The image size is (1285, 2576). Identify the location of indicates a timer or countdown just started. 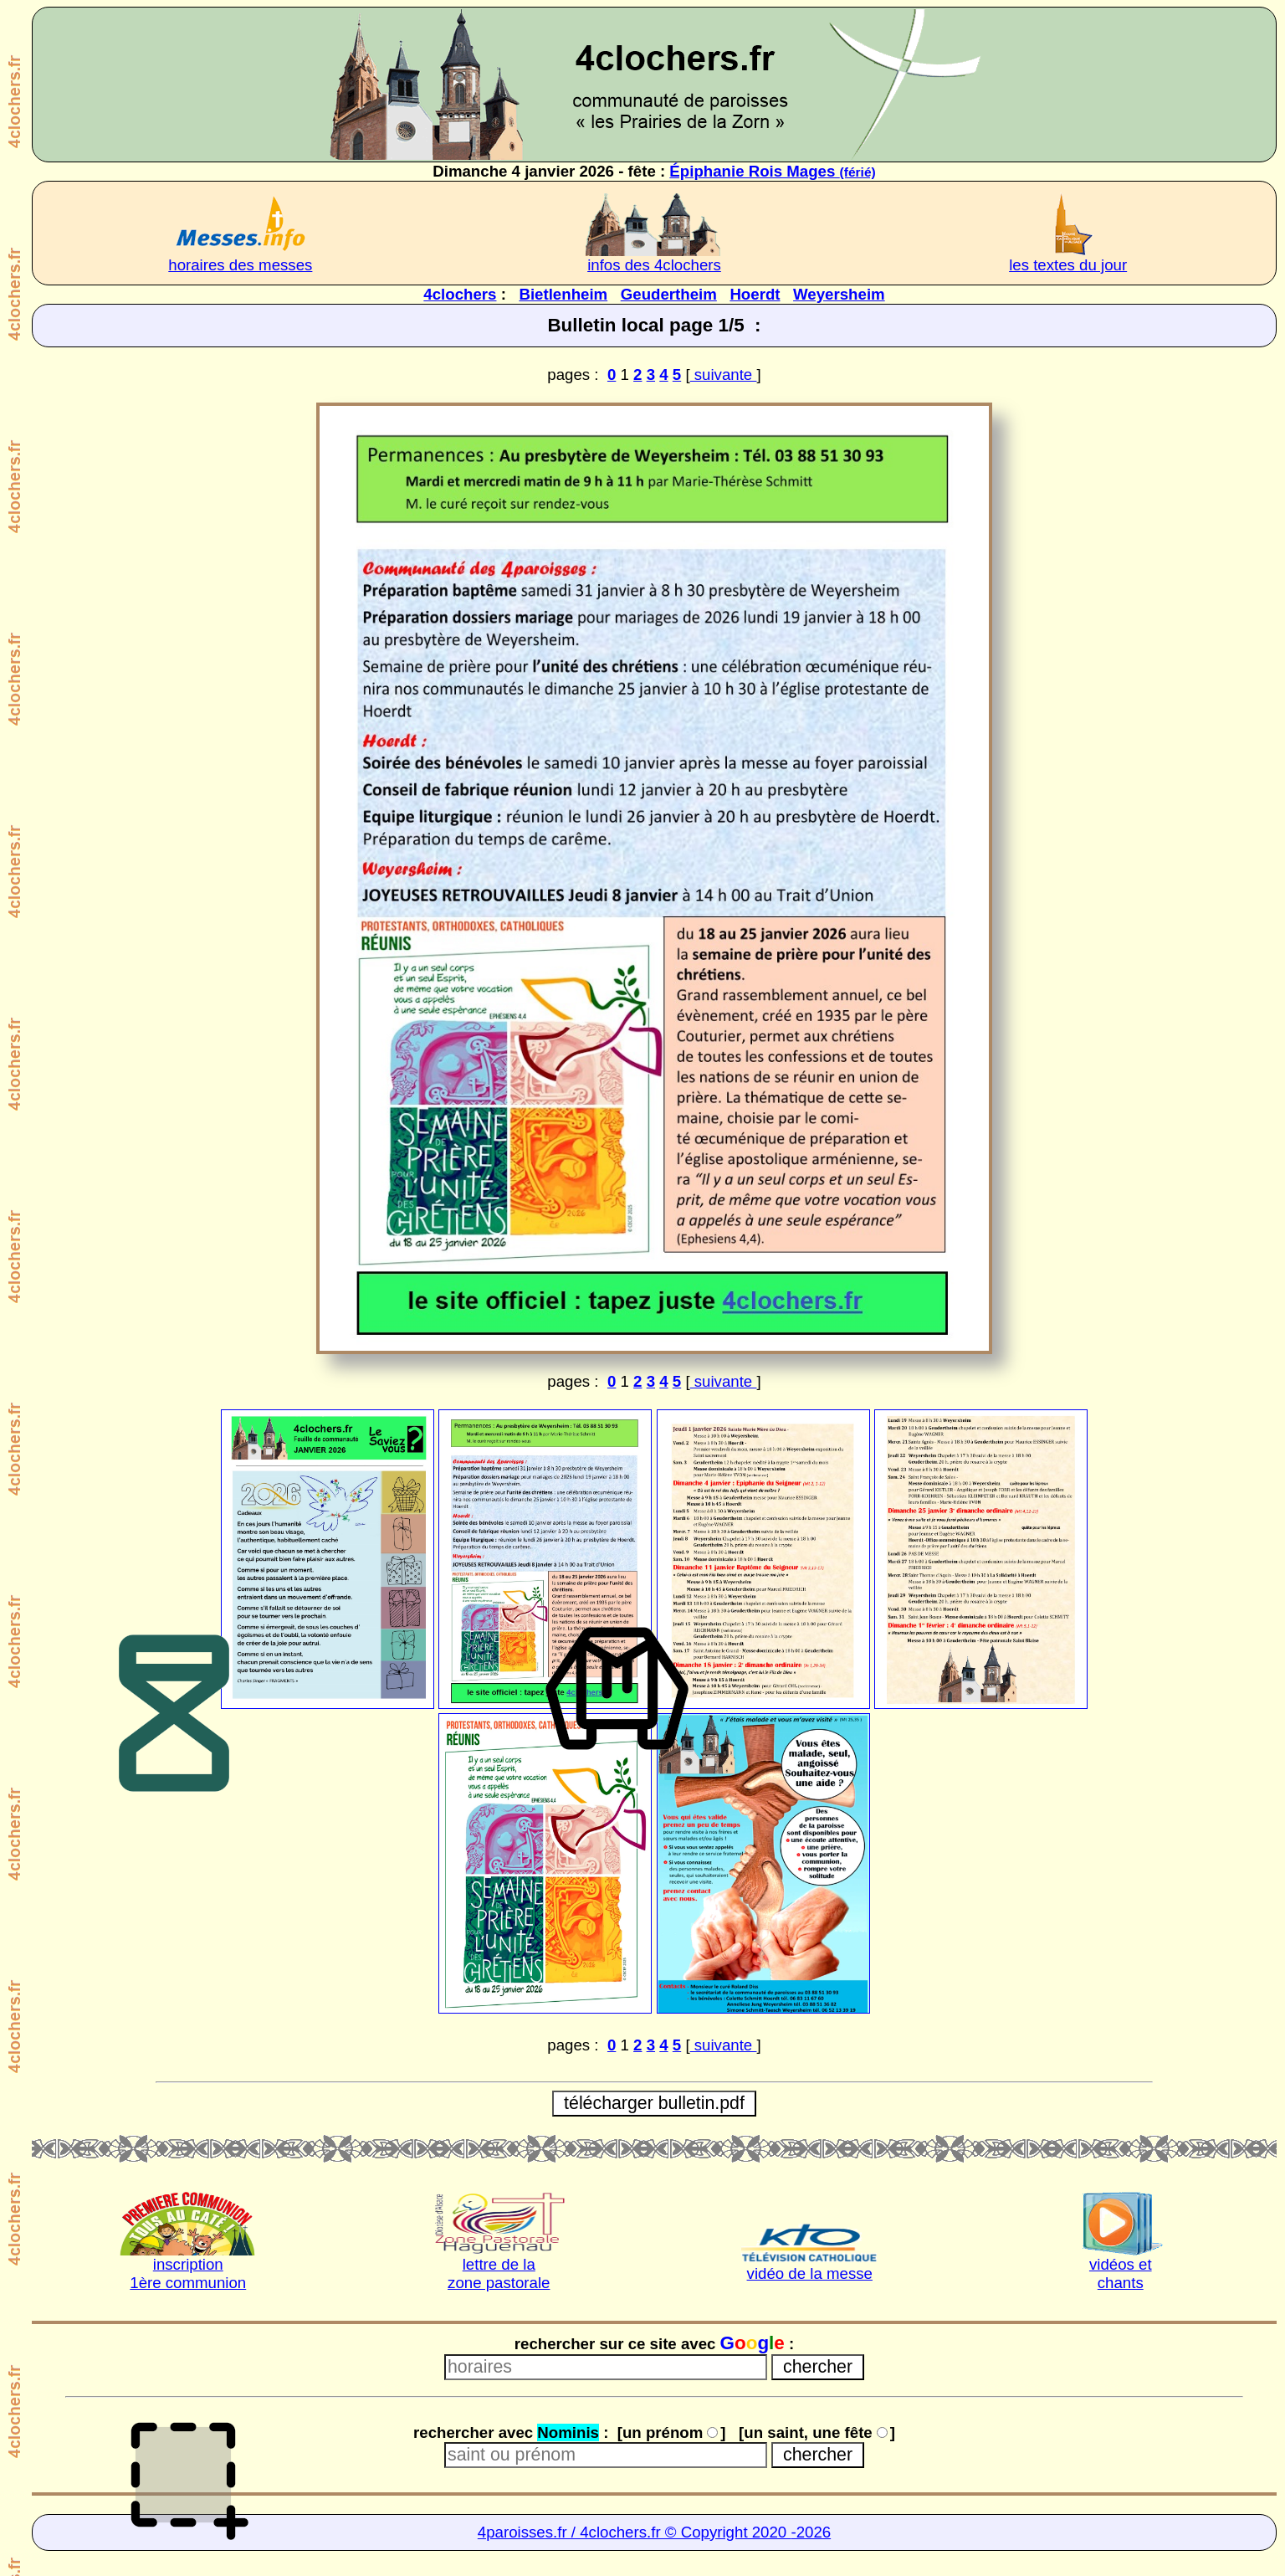
(174, 1713).